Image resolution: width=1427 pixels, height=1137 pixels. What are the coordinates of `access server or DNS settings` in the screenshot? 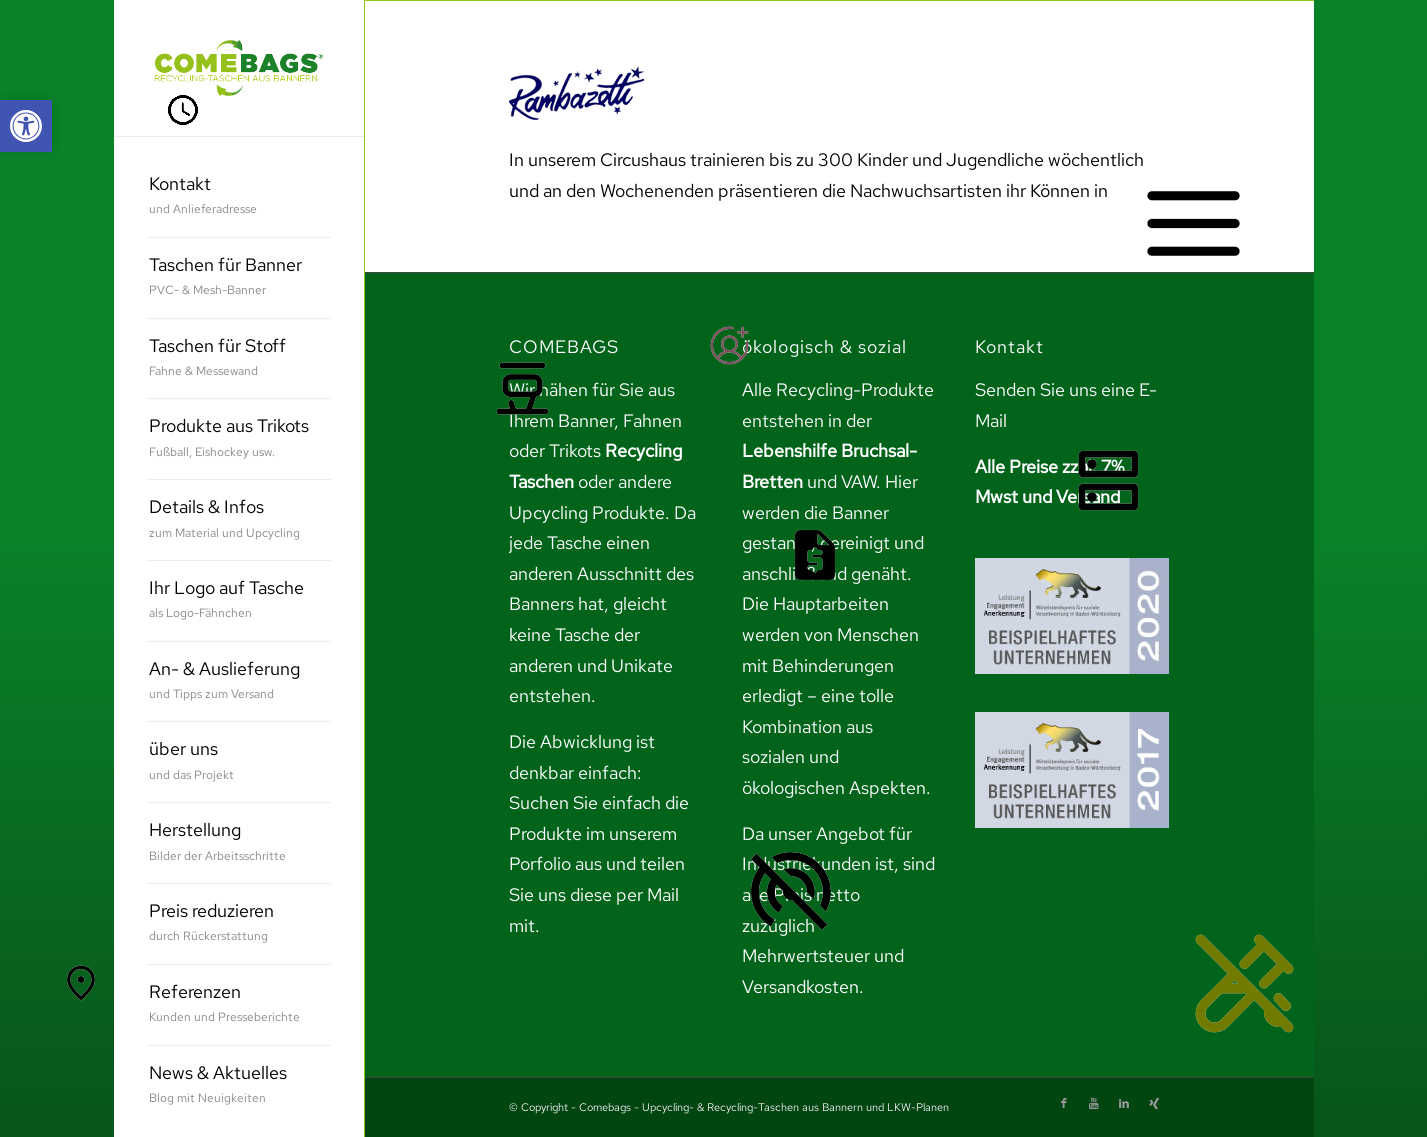 It's located at (1108, 480).